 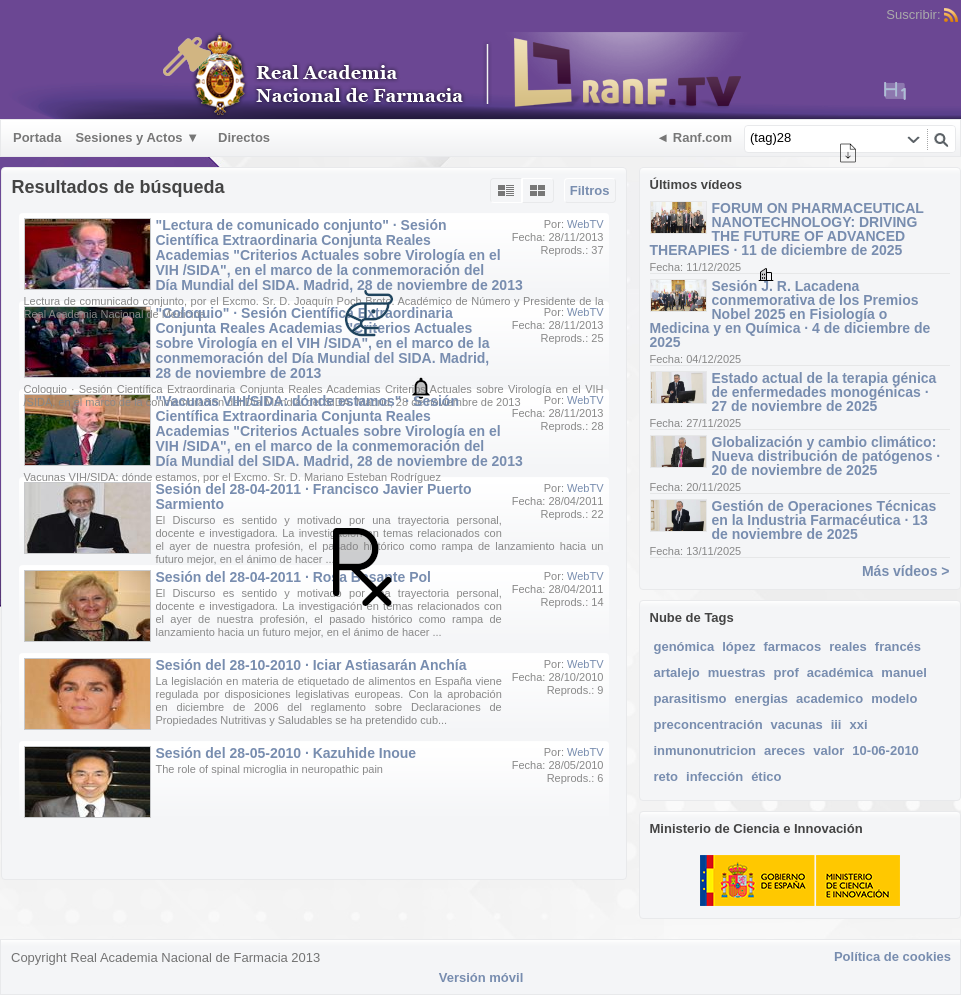 I want to click on format text as heading level 1, so click(x=894, y=90).